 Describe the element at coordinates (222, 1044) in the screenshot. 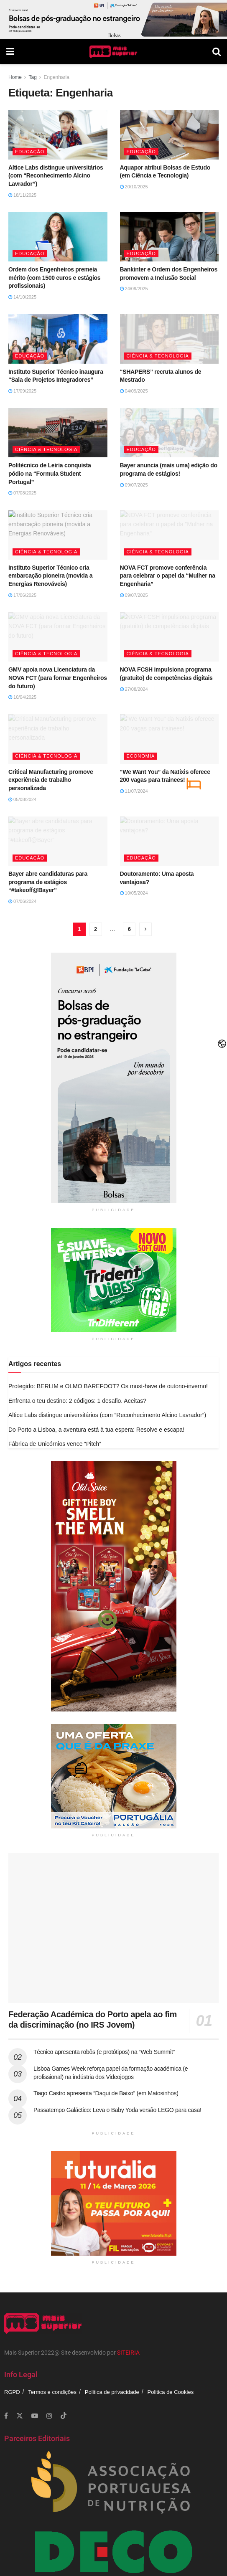

I see `view western hemisphere or americas region` at that location.